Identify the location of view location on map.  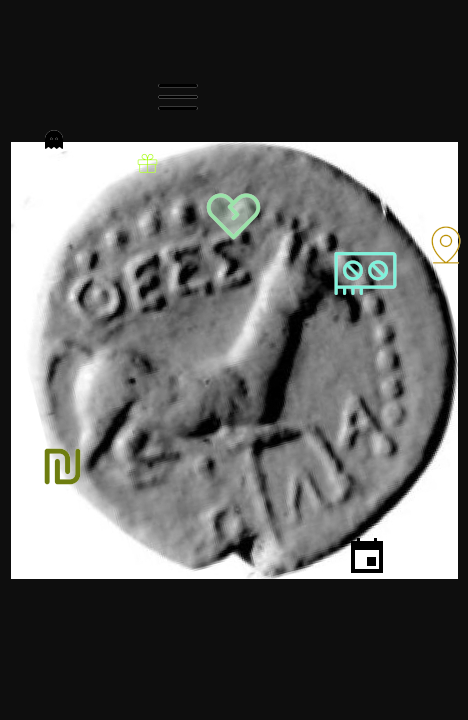
(446, 245).